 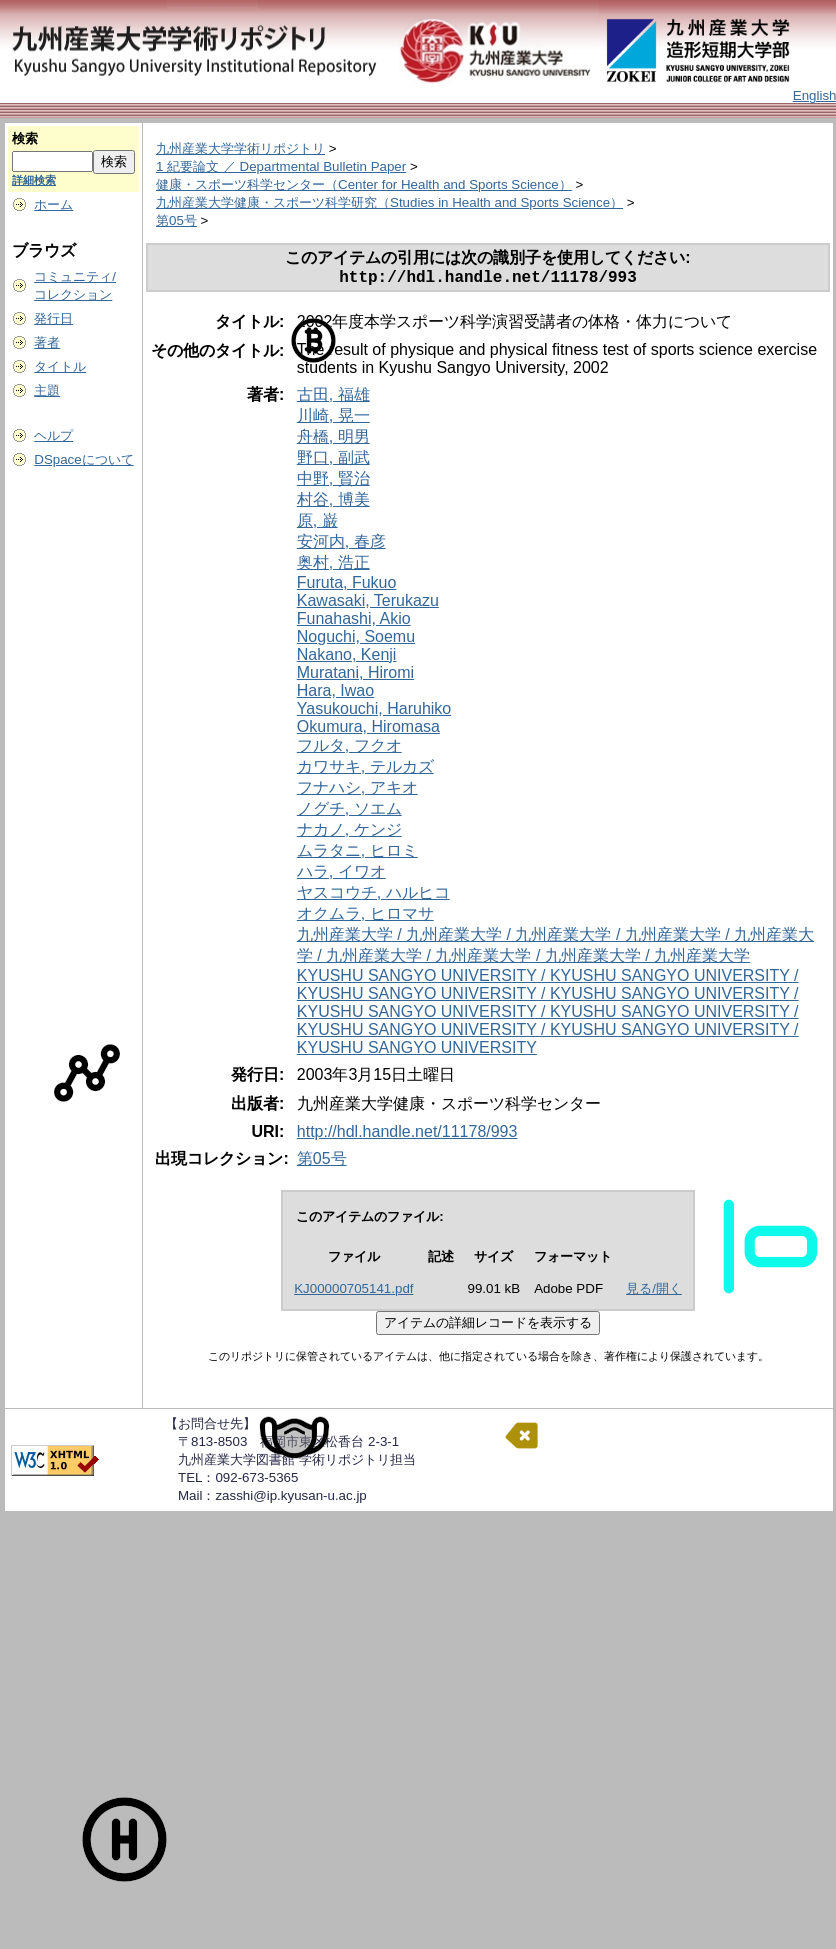 I want to click on view connected data points or nodes, so click(x=87, y=1073).